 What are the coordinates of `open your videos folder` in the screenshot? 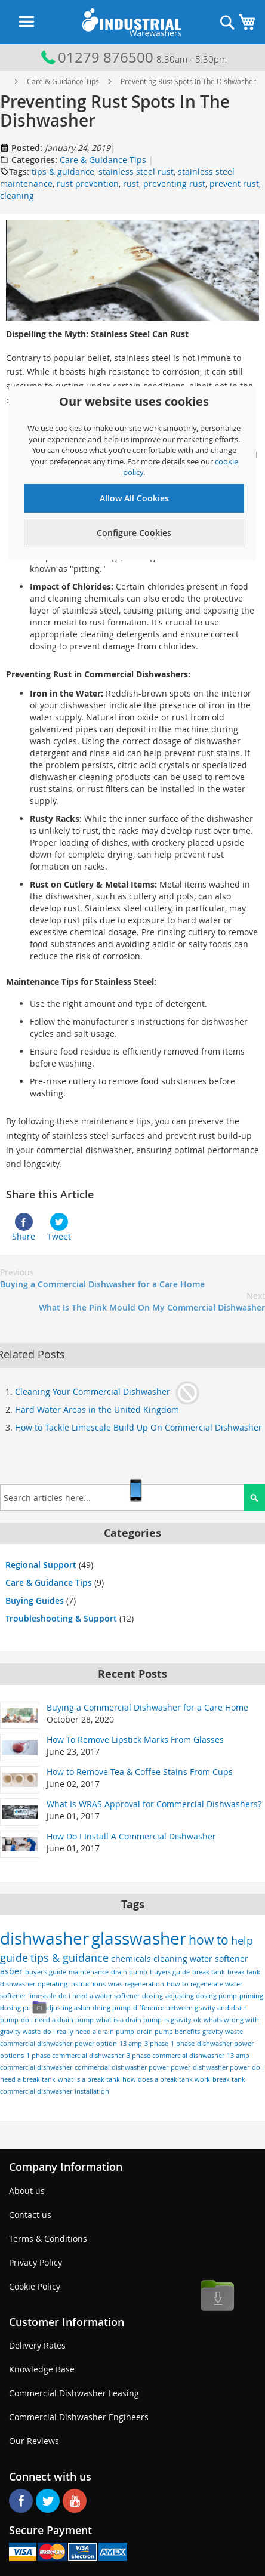 It's located at (39, 2007).